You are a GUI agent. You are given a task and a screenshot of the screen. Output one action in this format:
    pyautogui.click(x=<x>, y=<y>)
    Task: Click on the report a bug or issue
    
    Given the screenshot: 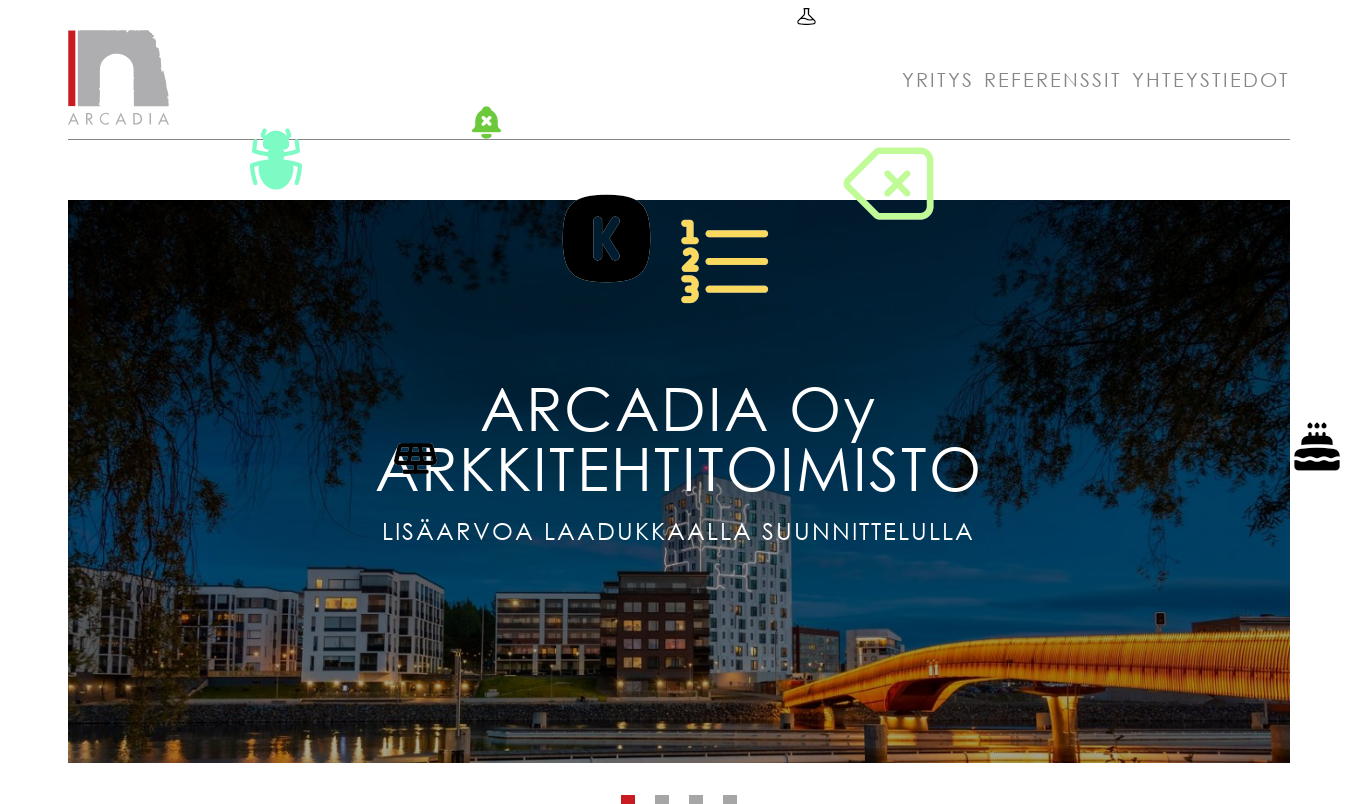 What is the action you would take?
    pyautogui.click(x=276, y=159)
    